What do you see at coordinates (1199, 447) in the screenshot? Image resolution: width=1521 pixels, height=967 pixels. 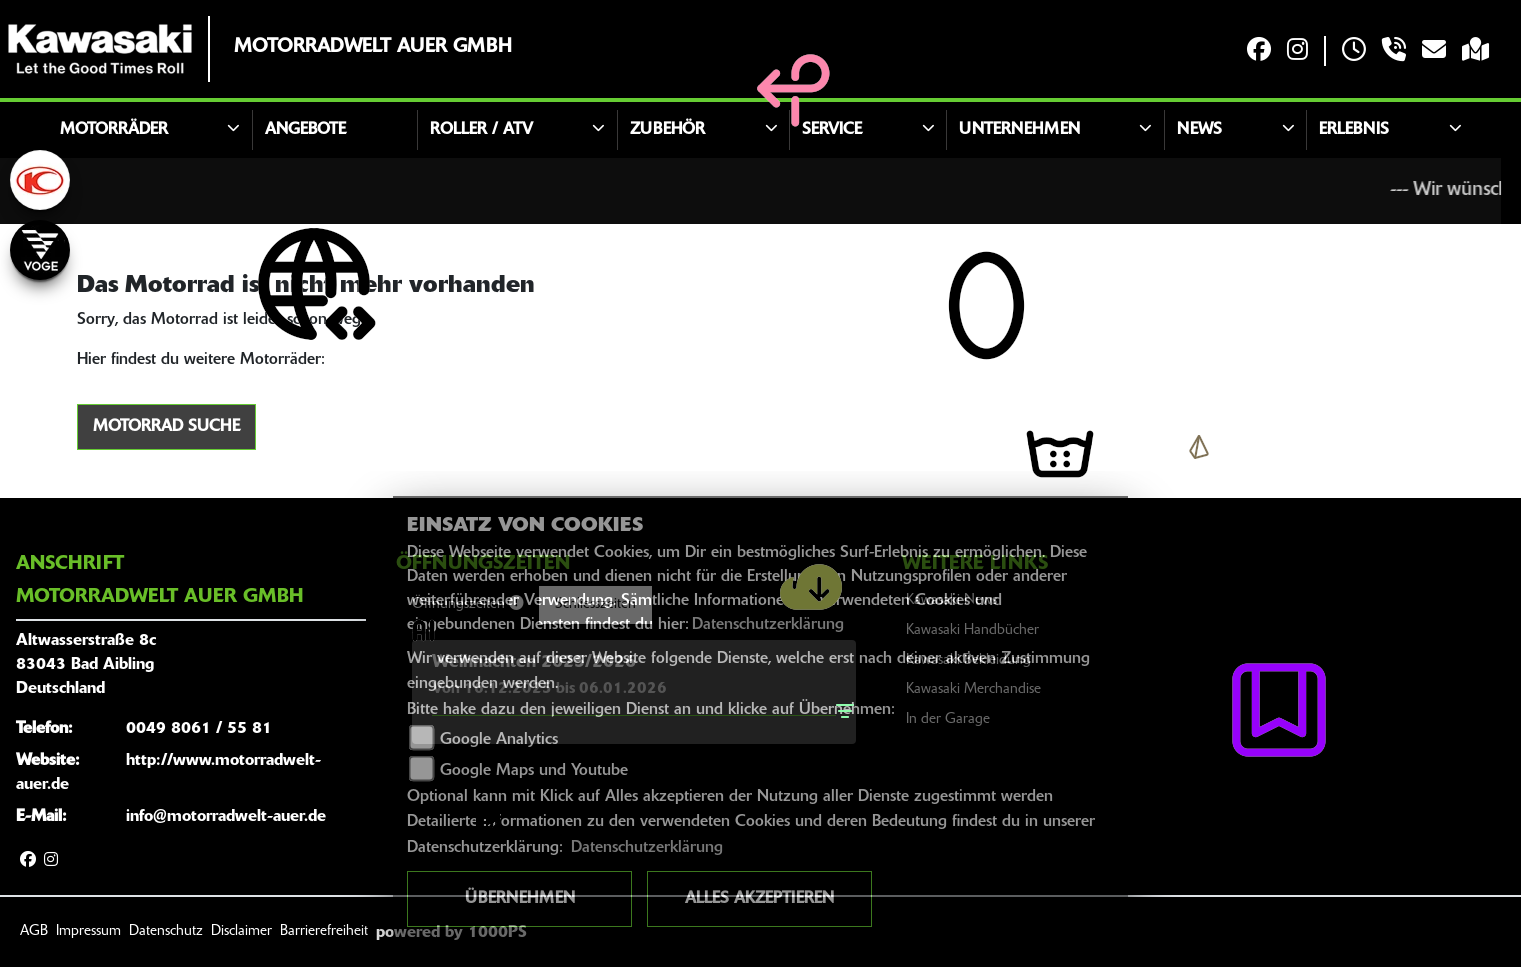 I see `prisma database ORM logo` at bounding box center [1199, 447].